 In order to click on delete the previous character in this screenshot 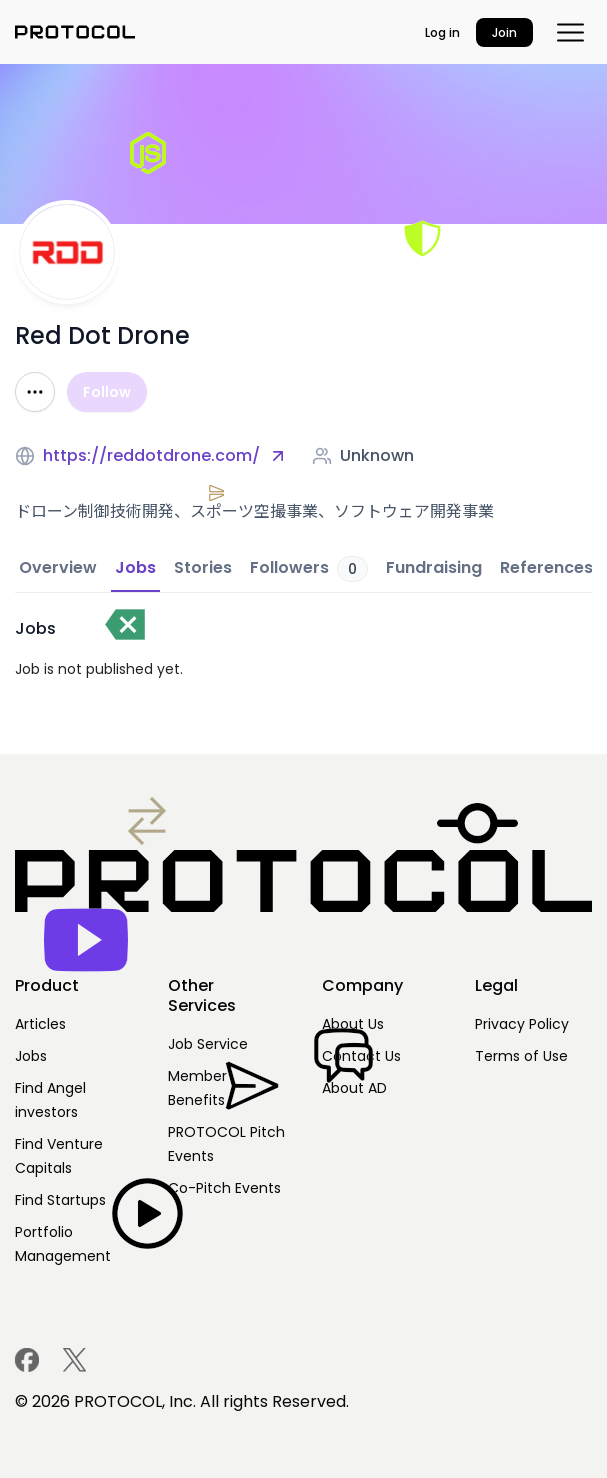, I will do `click(126, 624)`.